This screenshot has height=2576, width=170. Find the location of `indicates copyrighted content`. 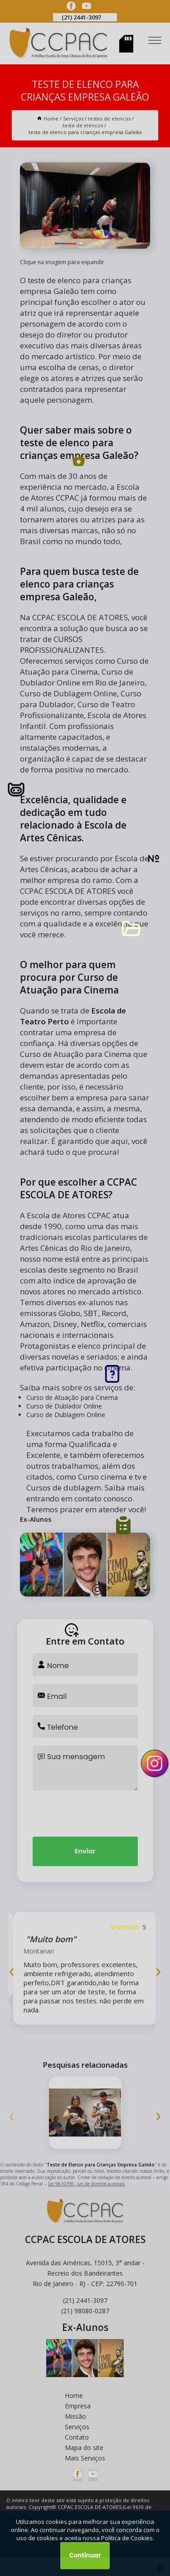

indicates copyrighted content is located at coordinates (97, 1589).